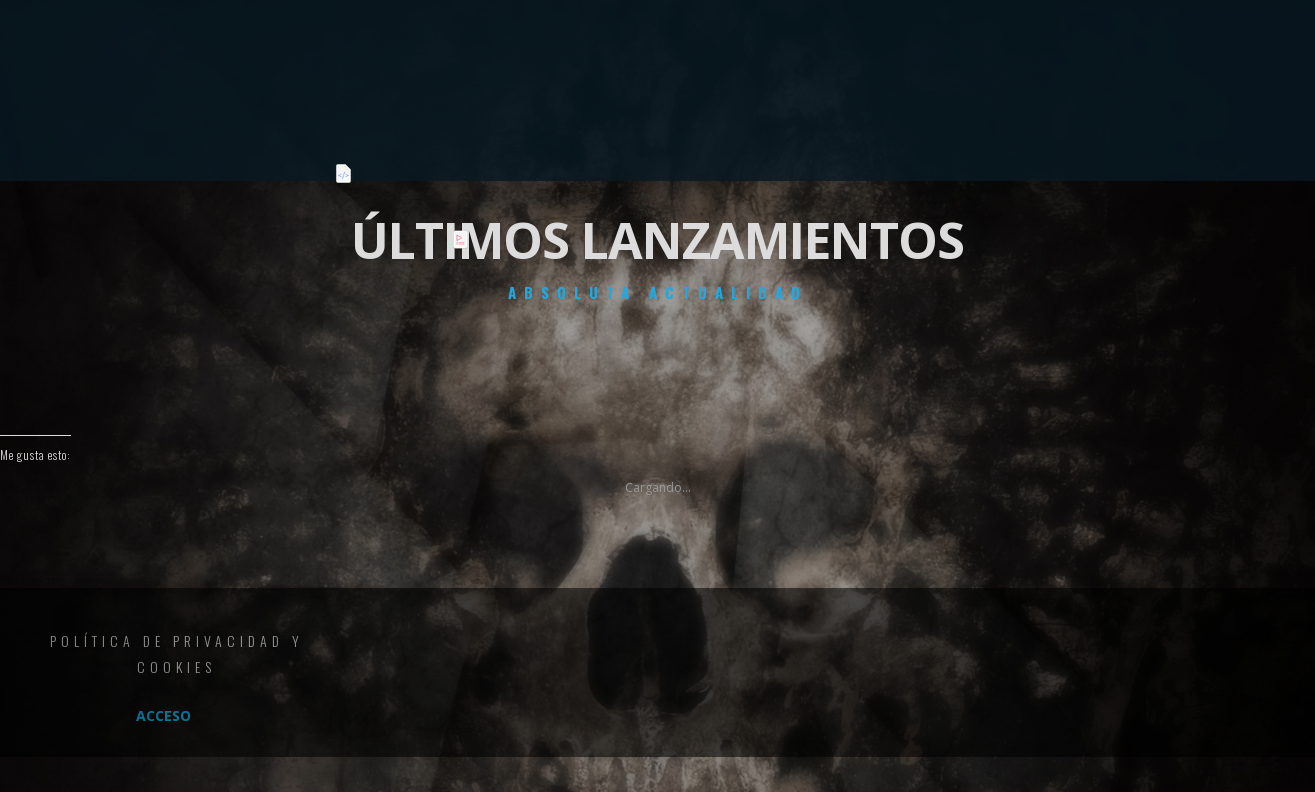  Describe the element at coordinates (343, 173) in the screenshot. I see `an html file or web document` at that location.